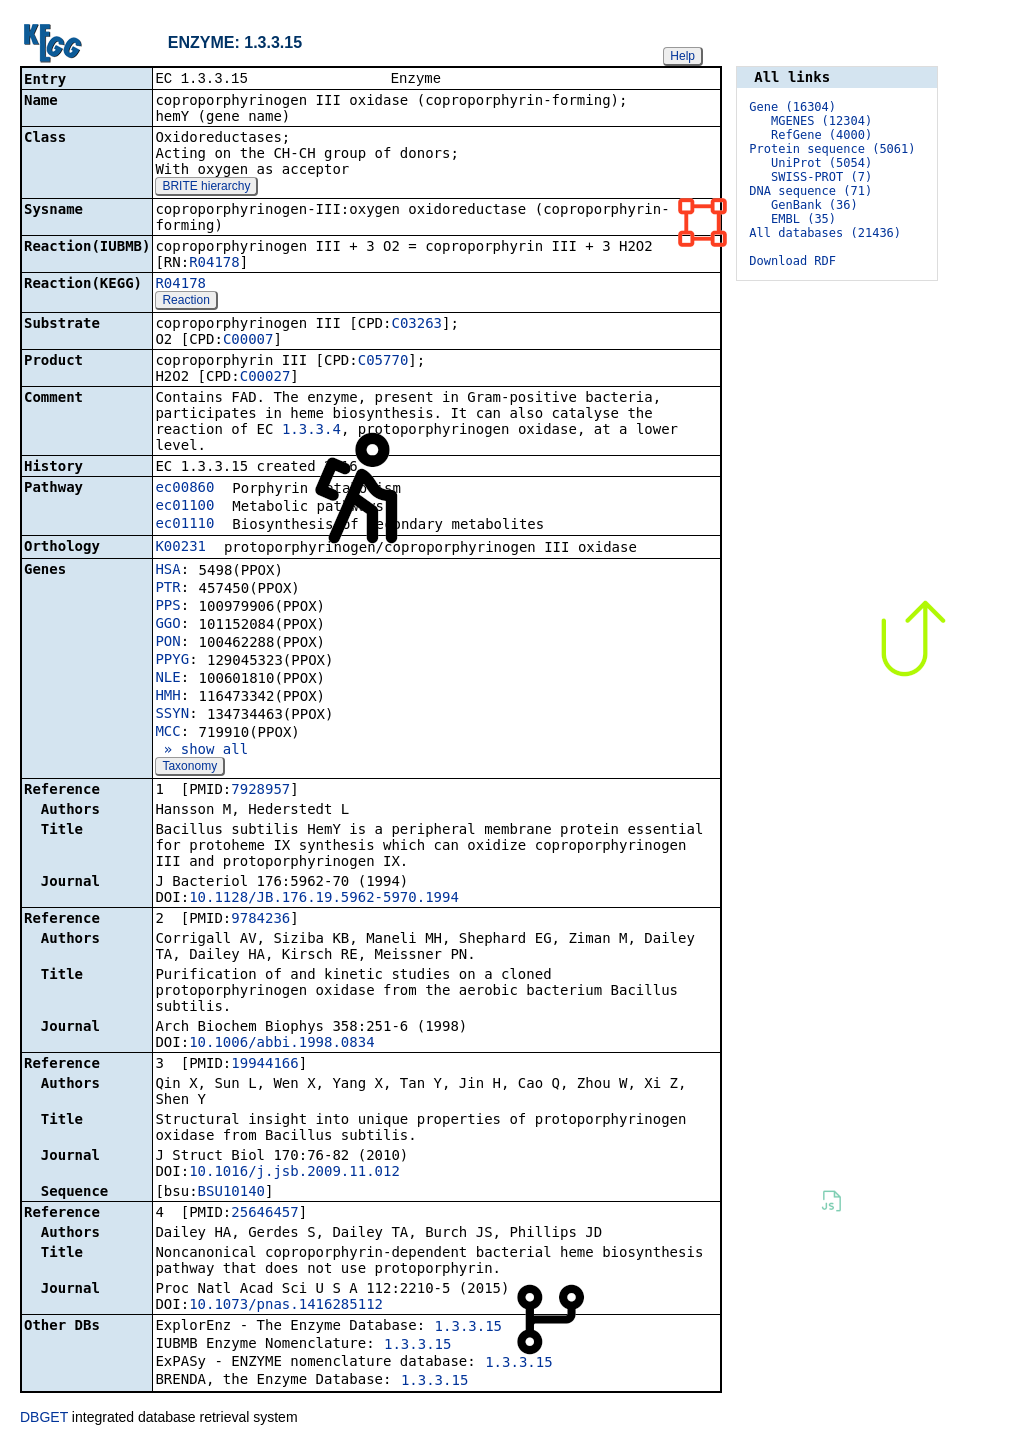 The image size is (1024, 1447). I want to click on javascript file, so click(832, 1201).